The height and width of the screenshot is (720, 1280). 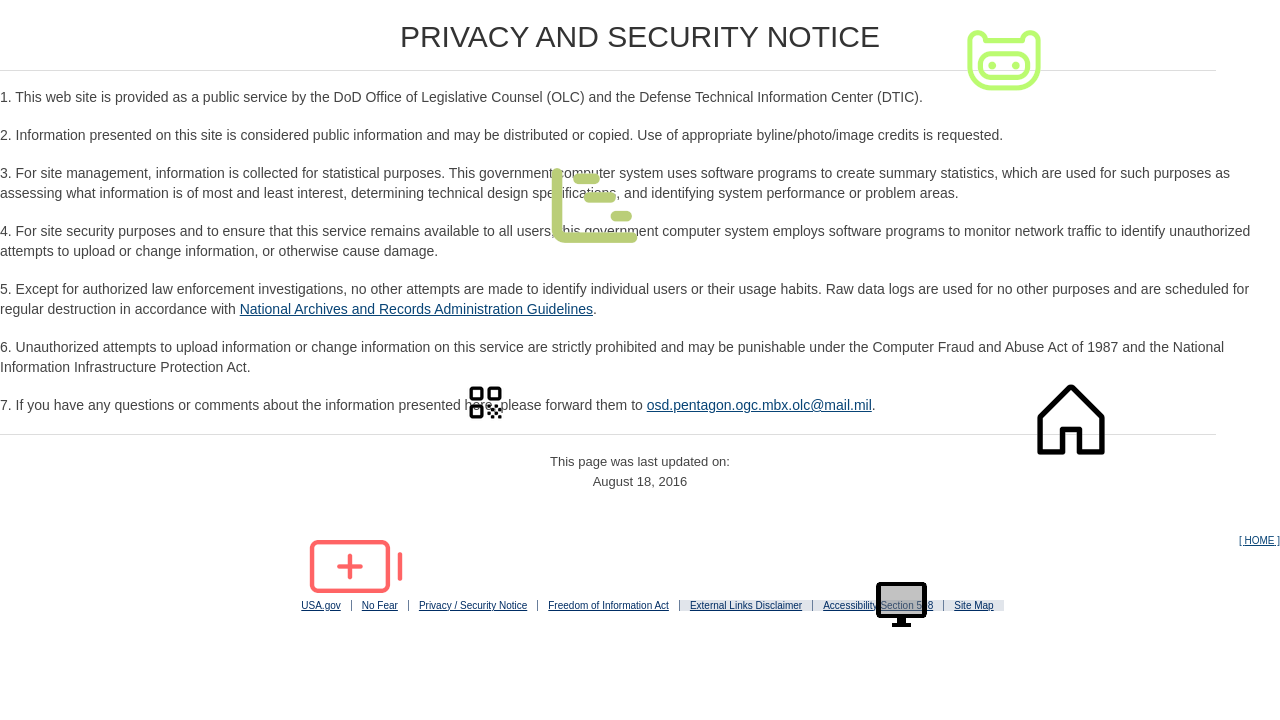 What do you see at coordinates (485, 402) in the screenshot?
I see `scan or generate a QR code` at bounding box center [485, 402].